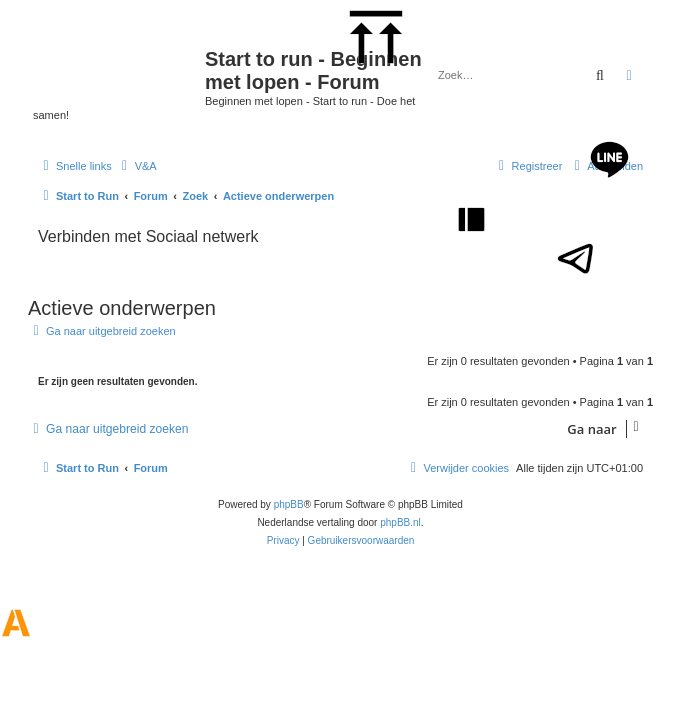 The image size is (678, 727). Describe the element at coordinates (376, 37) in the screenshot. I see `align selected content to the top edge` at that location.